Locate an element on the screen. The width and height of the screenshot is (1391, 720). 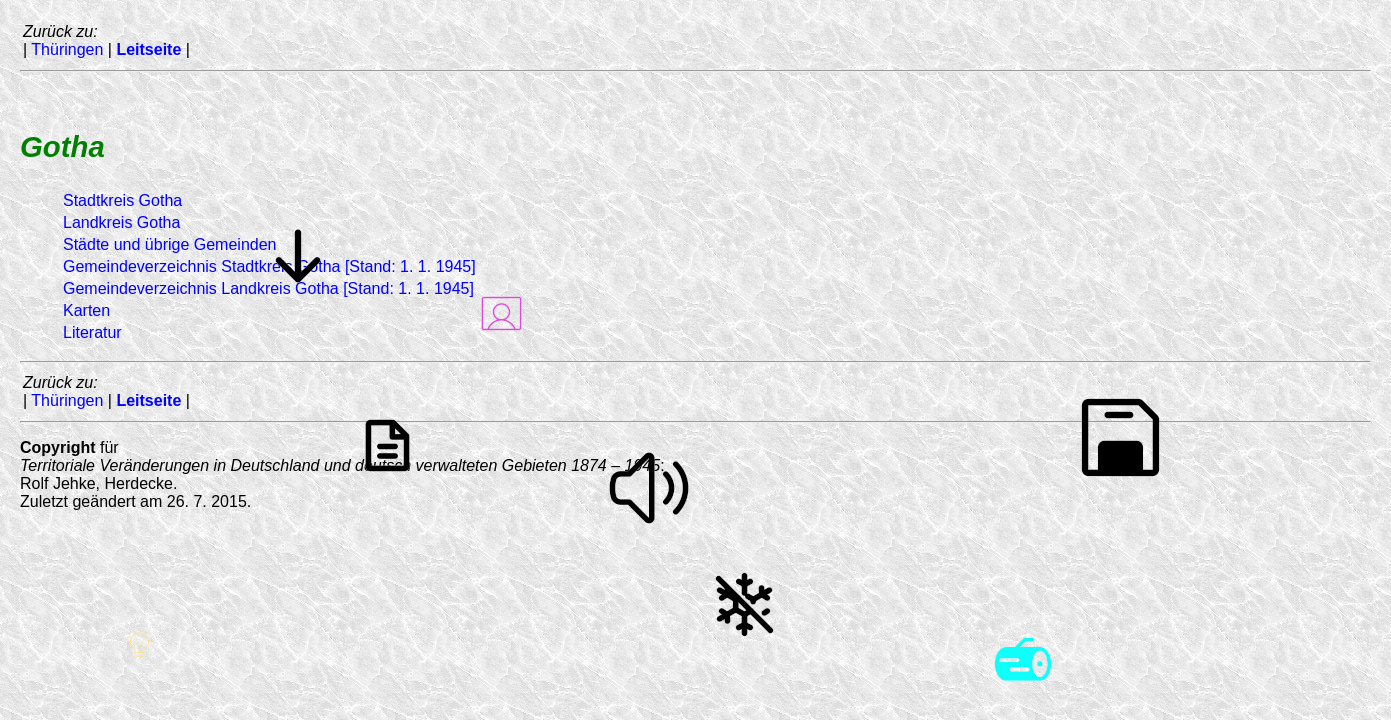
view document or text file is located at coordinates (387, 445).